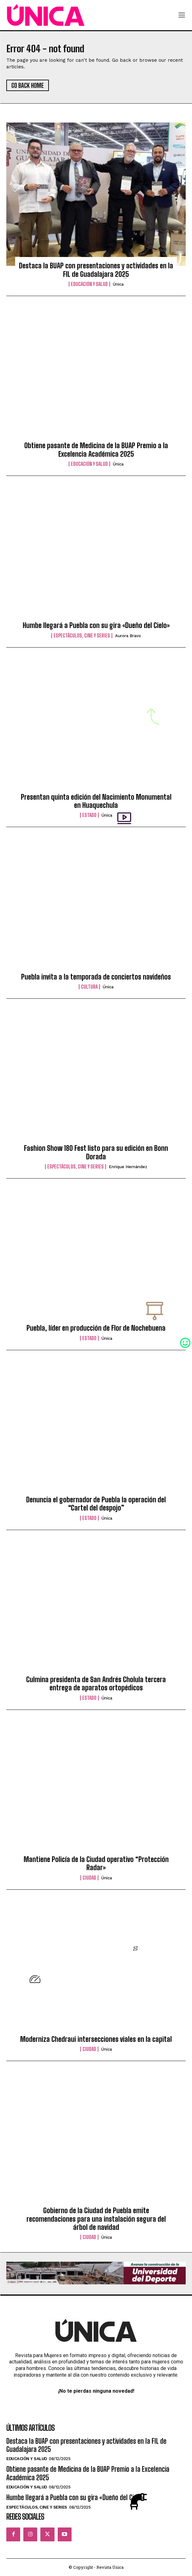 The image size is (192, 2576). What do you see at coordinates (138, 2501) in the screenshot?
I see `plumbing or pipe connection settings` at bounding box center [138, 2501].